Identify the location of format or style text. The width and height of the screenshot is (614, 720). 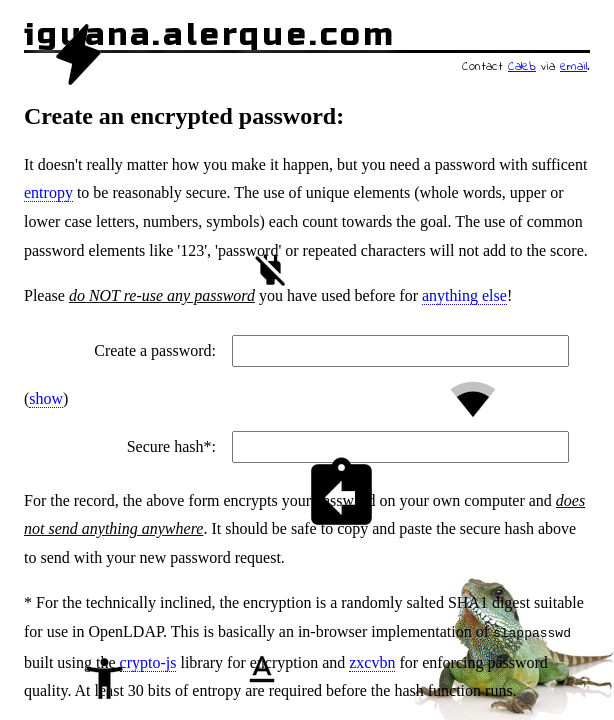
(262, 670).